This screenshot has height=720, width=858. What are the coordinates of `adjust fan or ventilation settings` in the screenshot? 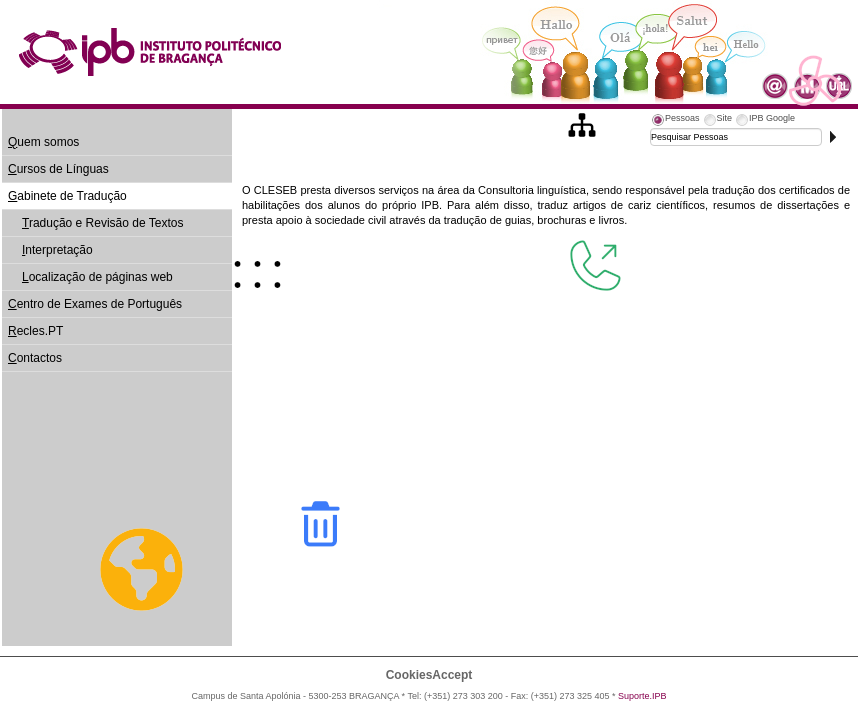 It's located at (814, 83).